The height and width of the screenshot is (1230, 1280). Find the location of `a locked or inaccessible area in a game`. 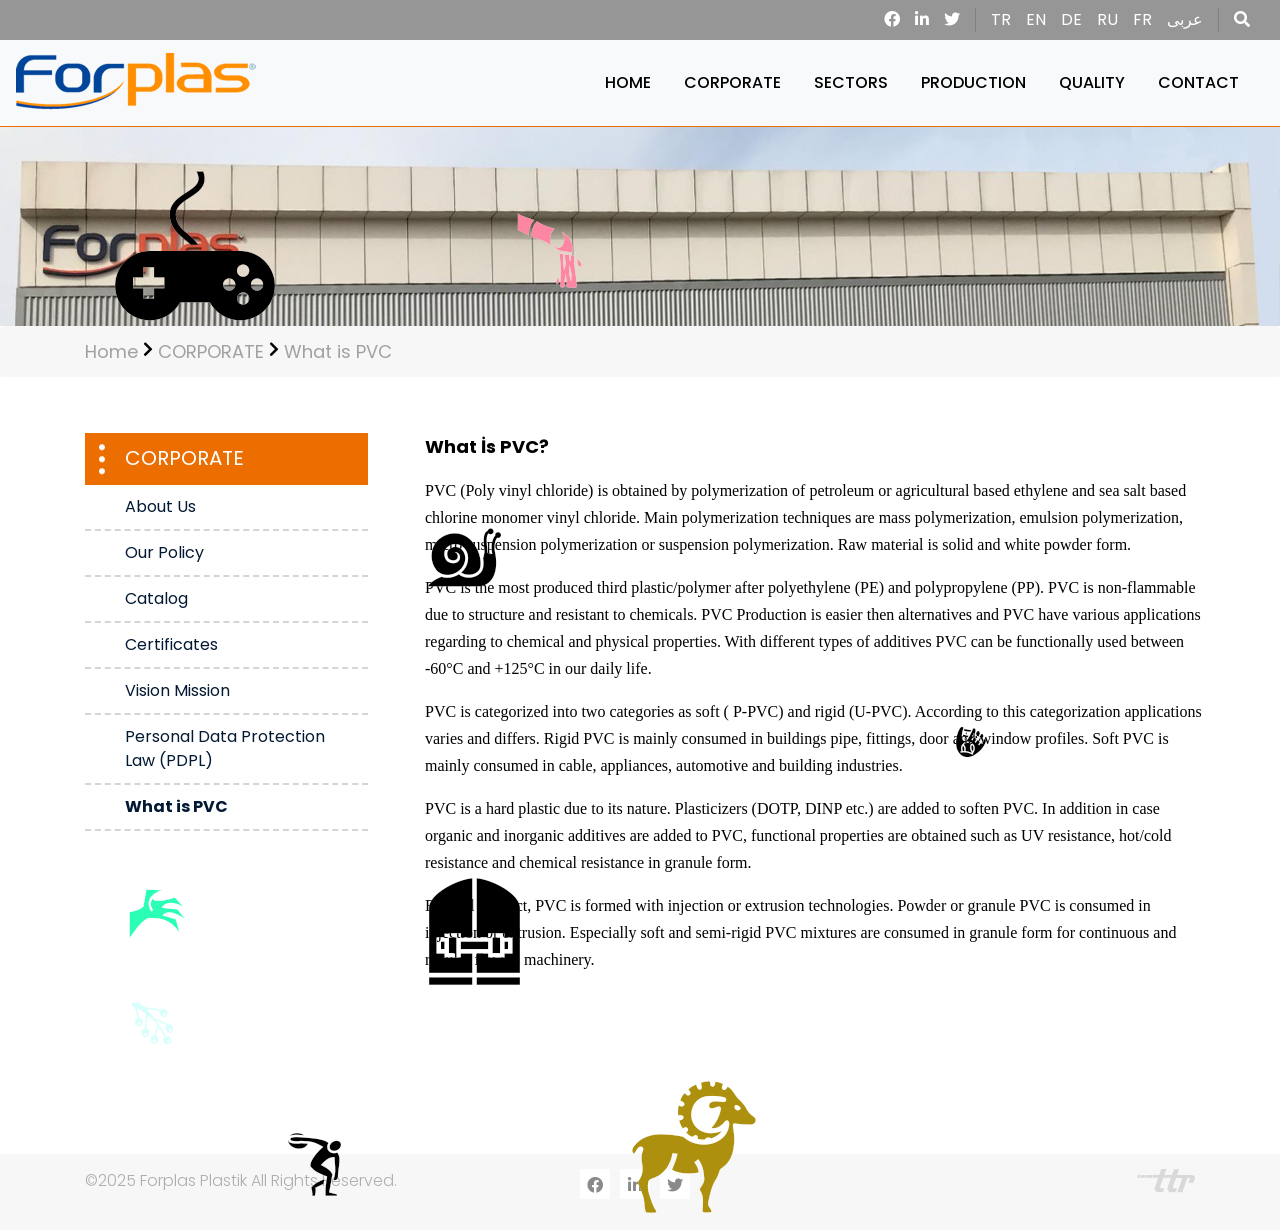

a locked or inaccessible area in a game is located at coordinates (474, 927).